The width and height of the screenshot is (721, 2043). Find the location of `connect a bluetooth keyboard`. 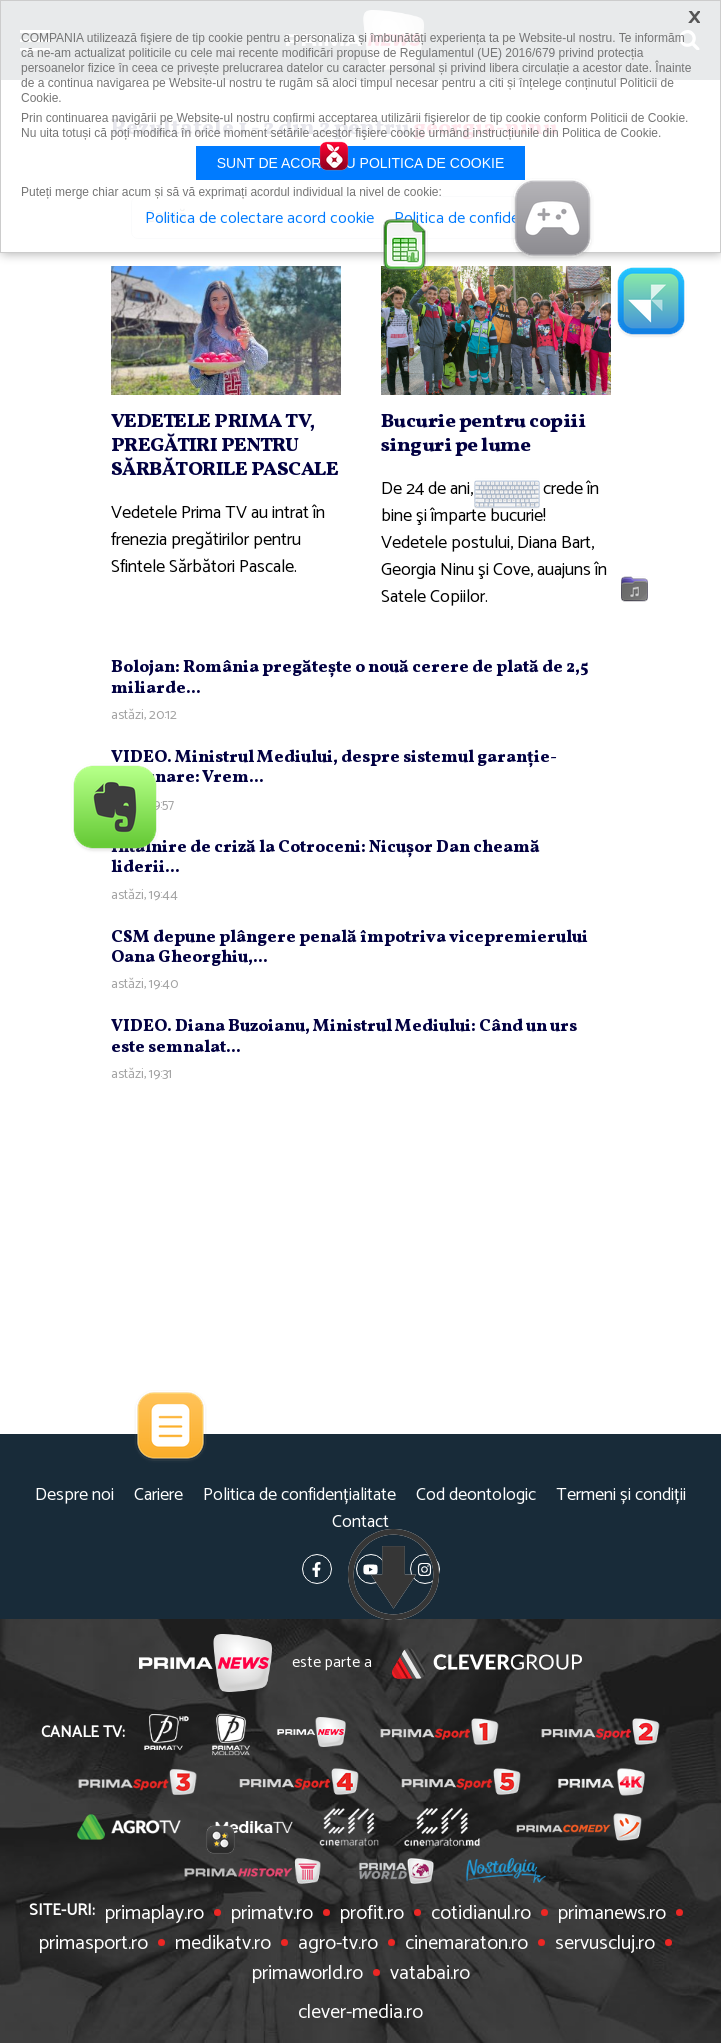

connect a bluetooth keyboard is located at coordinates (507, 494).